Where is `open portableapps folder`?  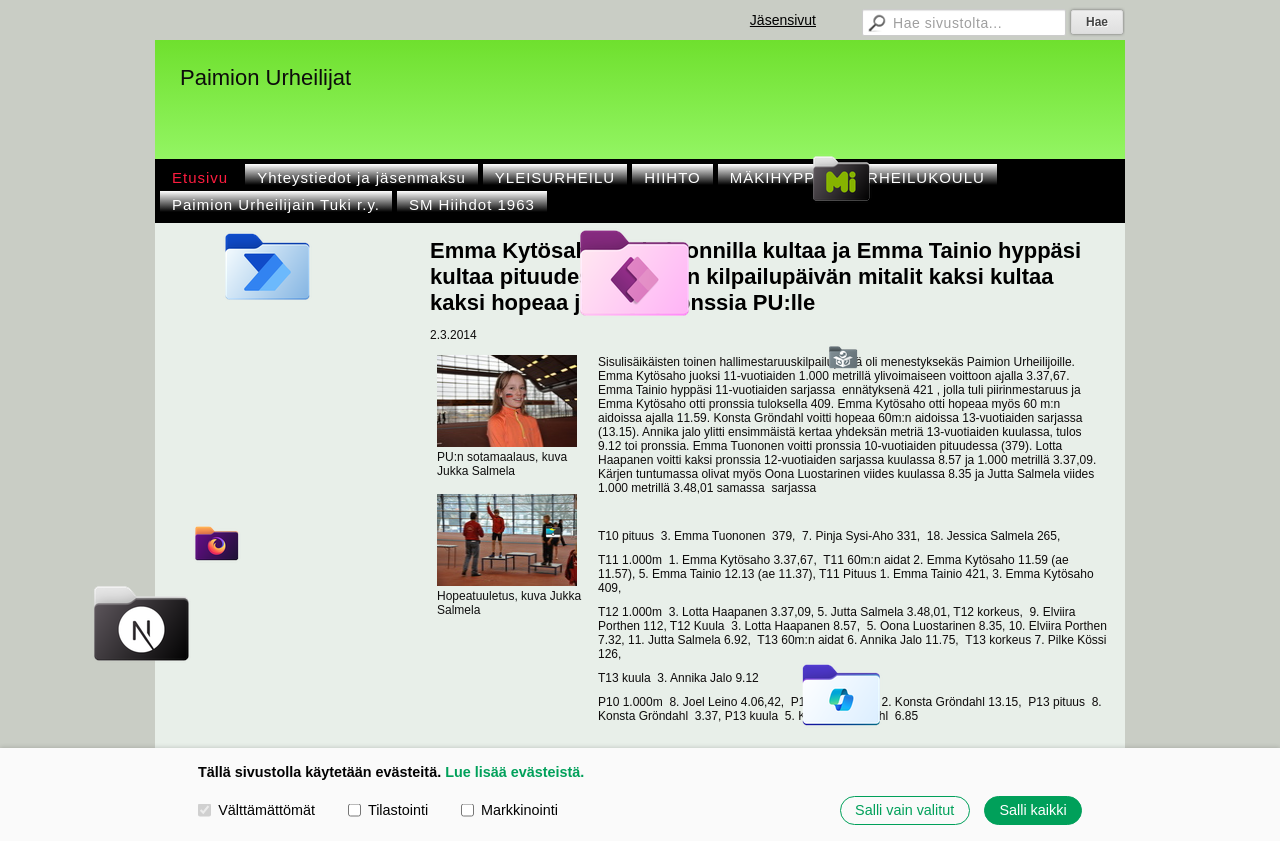
open portableapps folder is located at coordinates (843, 358).